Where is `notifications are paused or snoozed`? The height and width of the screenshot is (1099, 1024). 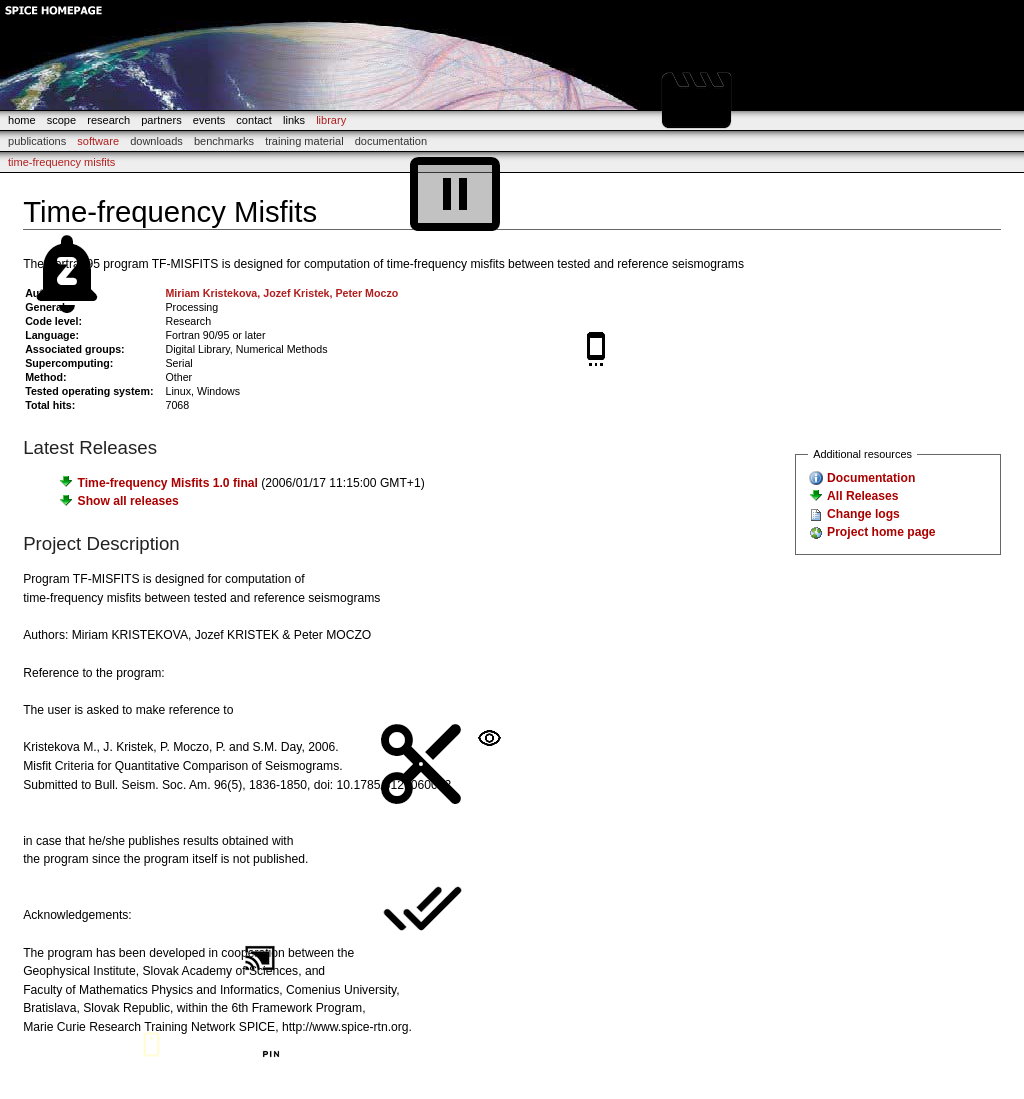
notifications are paused or snoozed is located at coordinates (67, 273).